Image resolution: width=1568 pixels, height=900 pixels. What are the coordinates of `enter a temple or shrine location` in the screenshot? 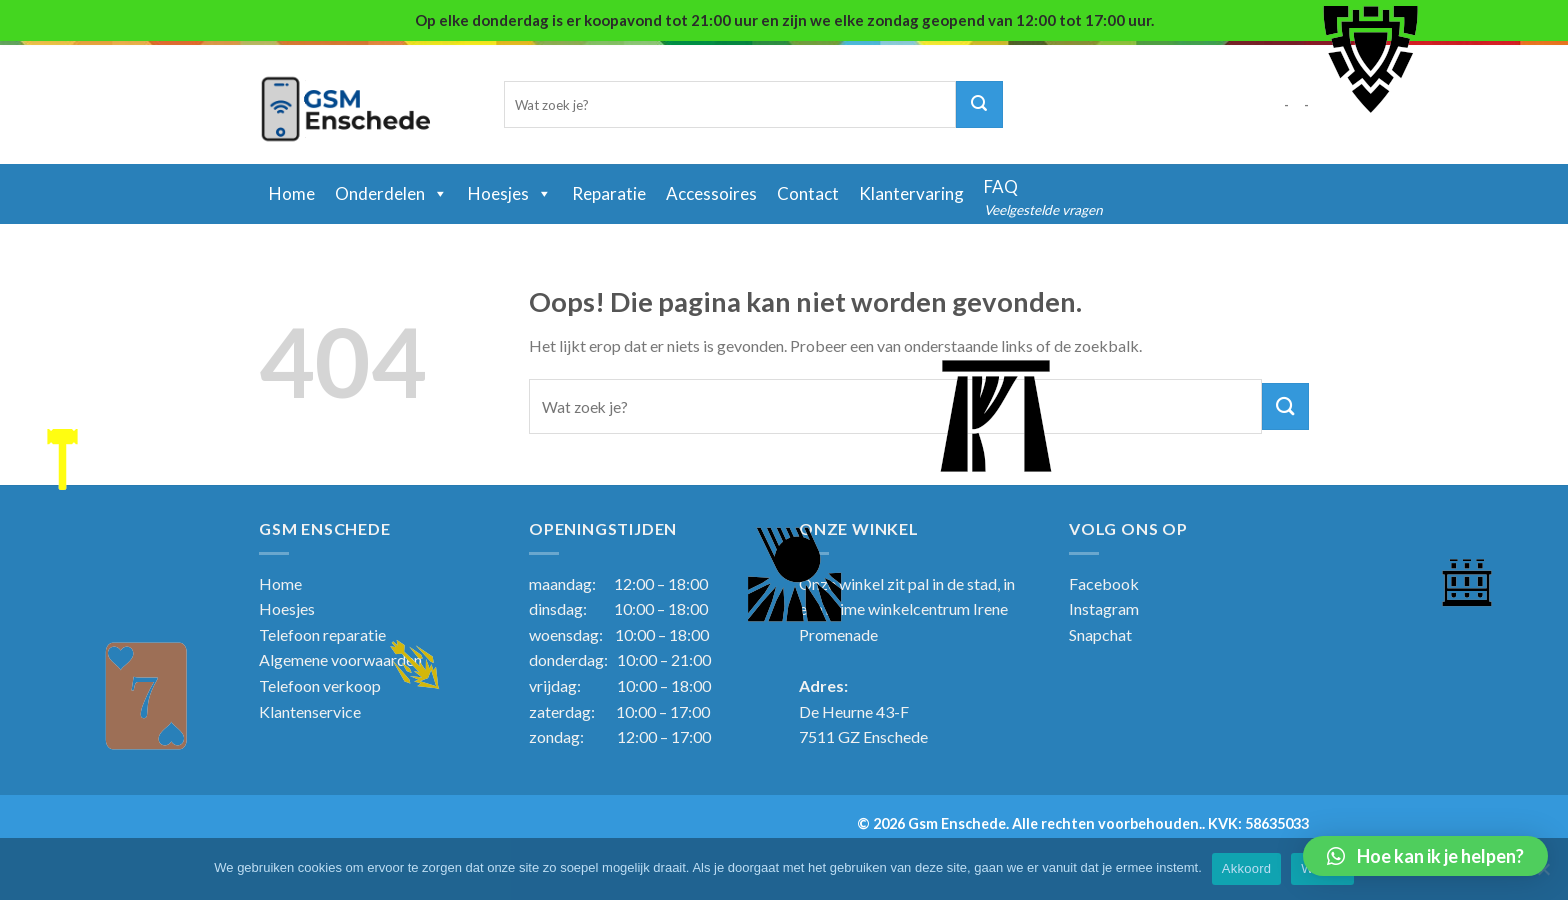 It's located at (996, 416).